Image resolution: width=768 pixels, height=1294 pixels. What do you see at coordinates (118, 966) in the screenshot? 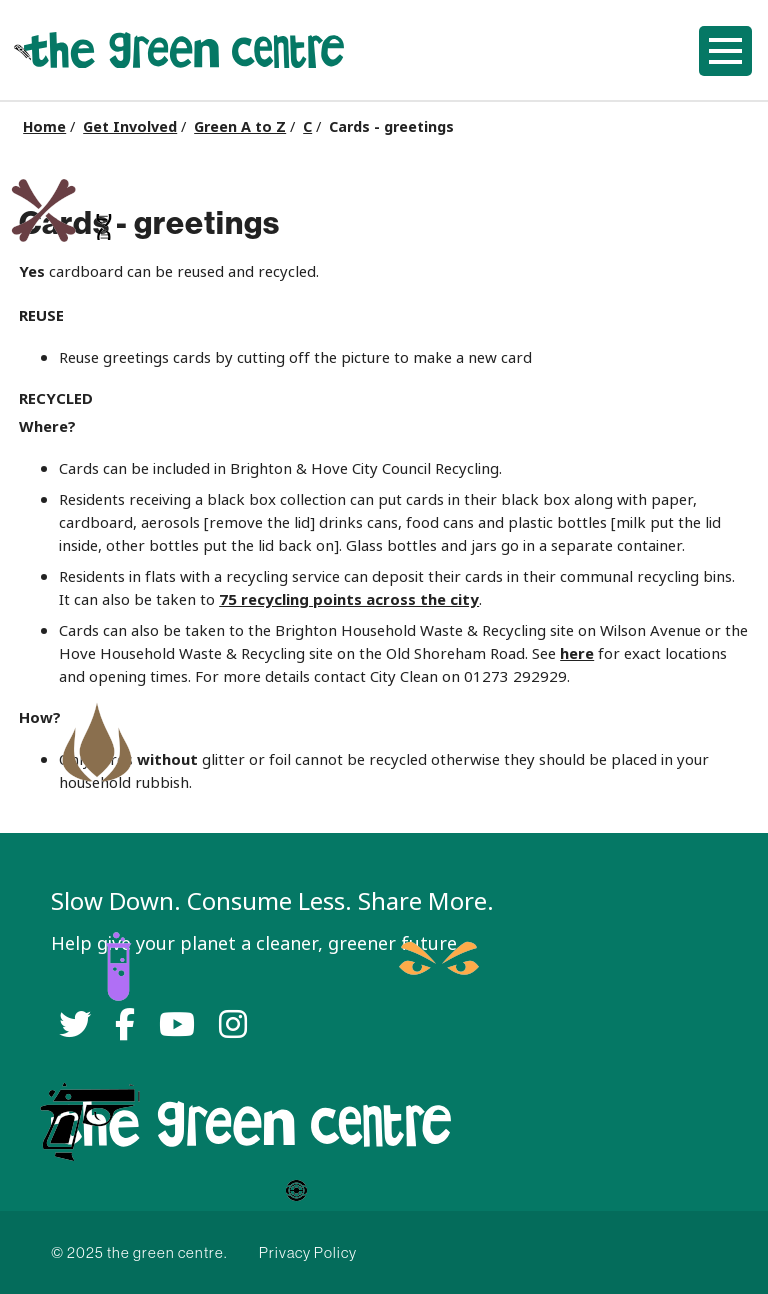
I see `view potion or chemical inventory` at bounding box center [118, 966].